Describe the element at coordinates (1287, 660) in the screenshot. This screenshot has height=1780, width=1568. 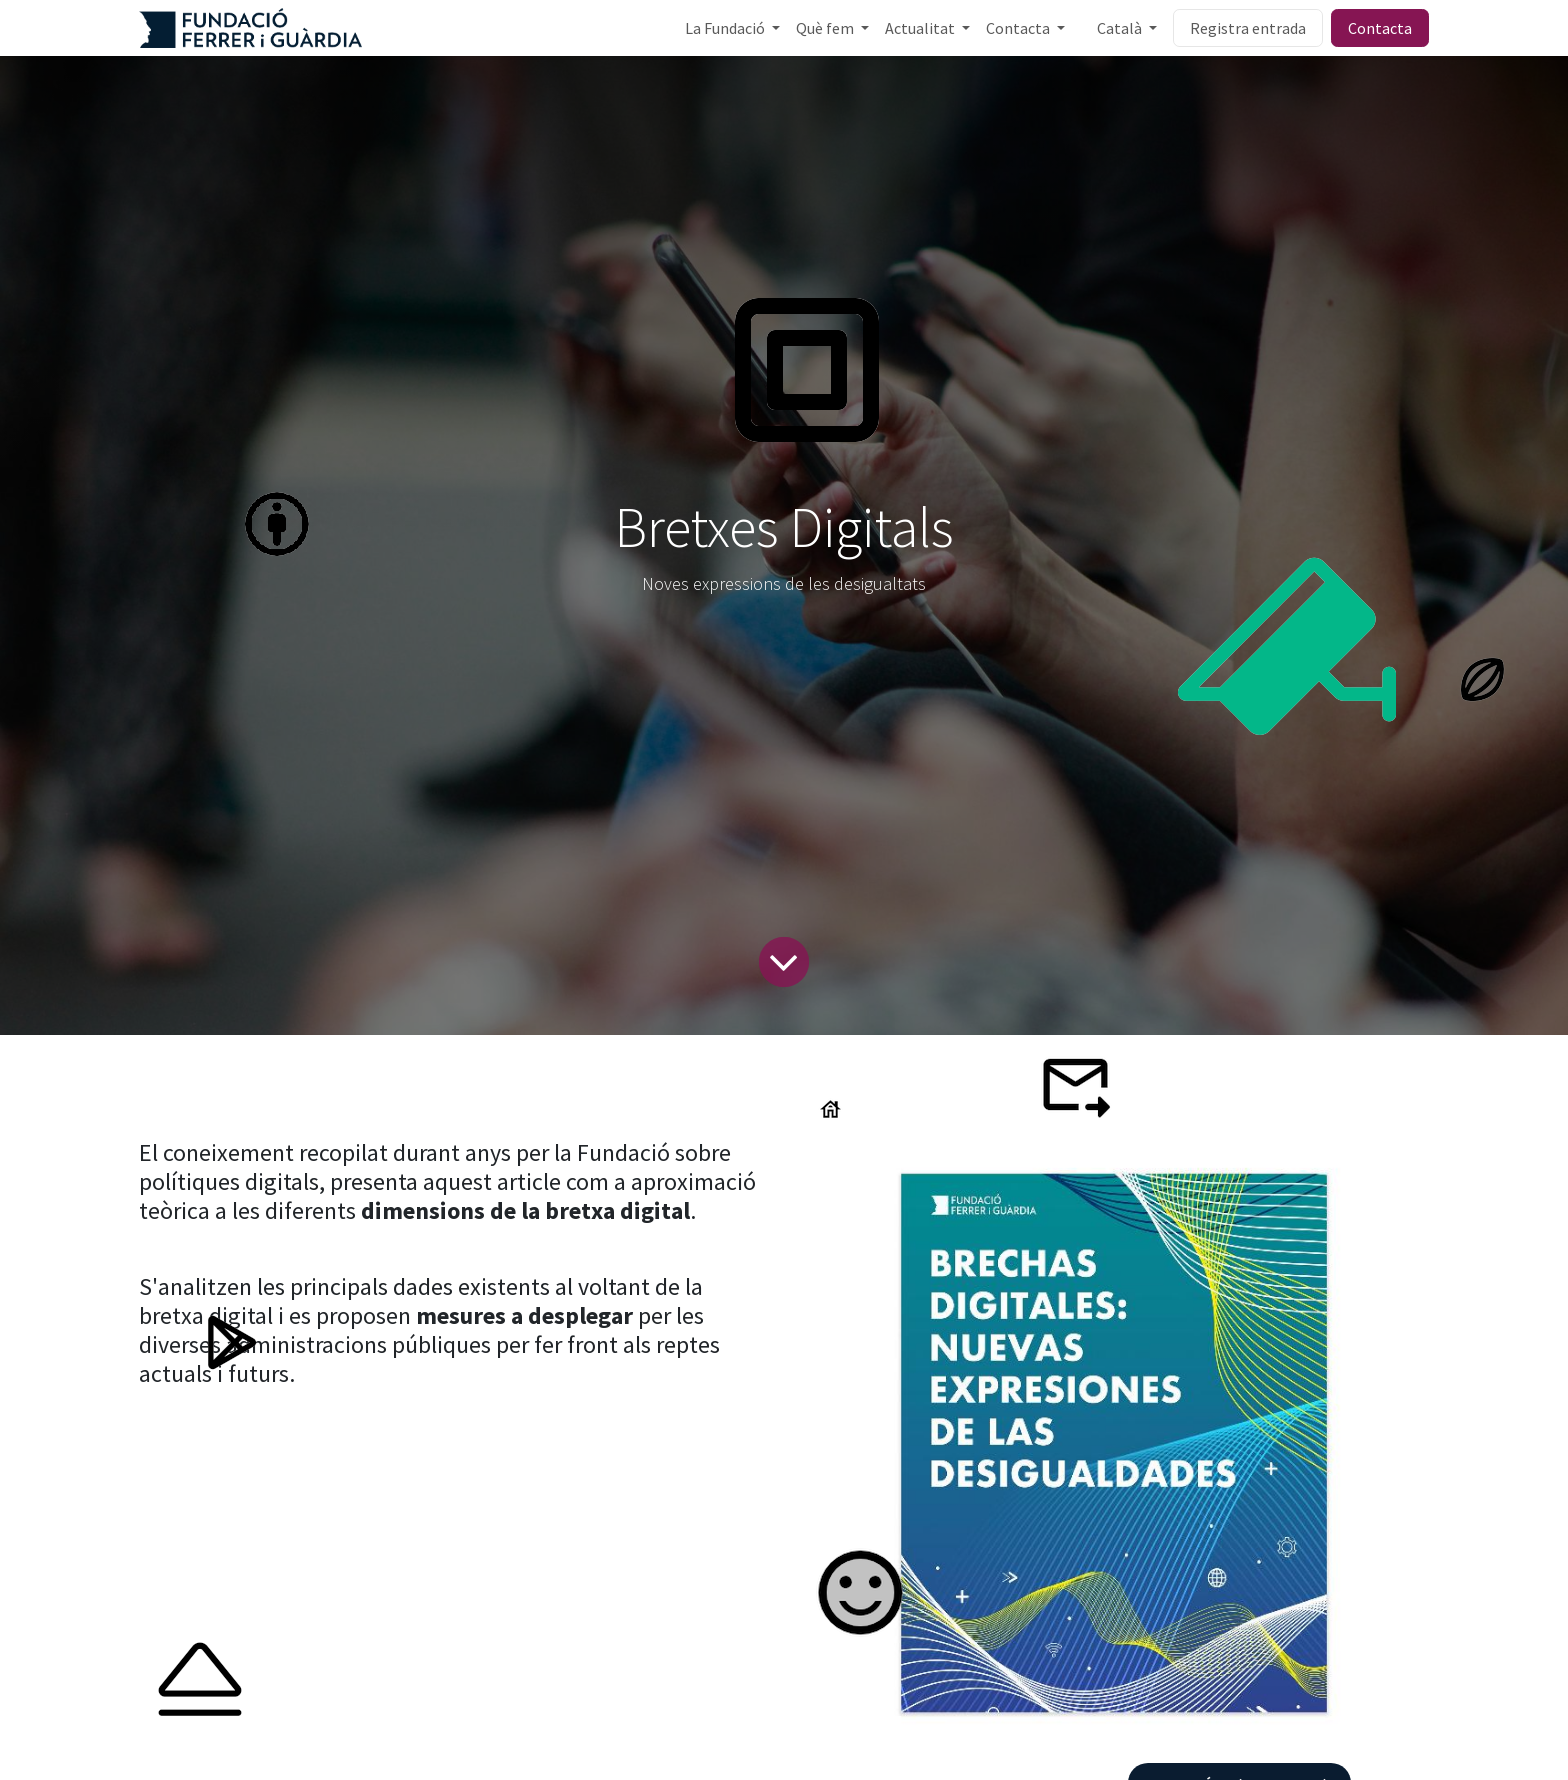
I see `access security camera feed` at that location.